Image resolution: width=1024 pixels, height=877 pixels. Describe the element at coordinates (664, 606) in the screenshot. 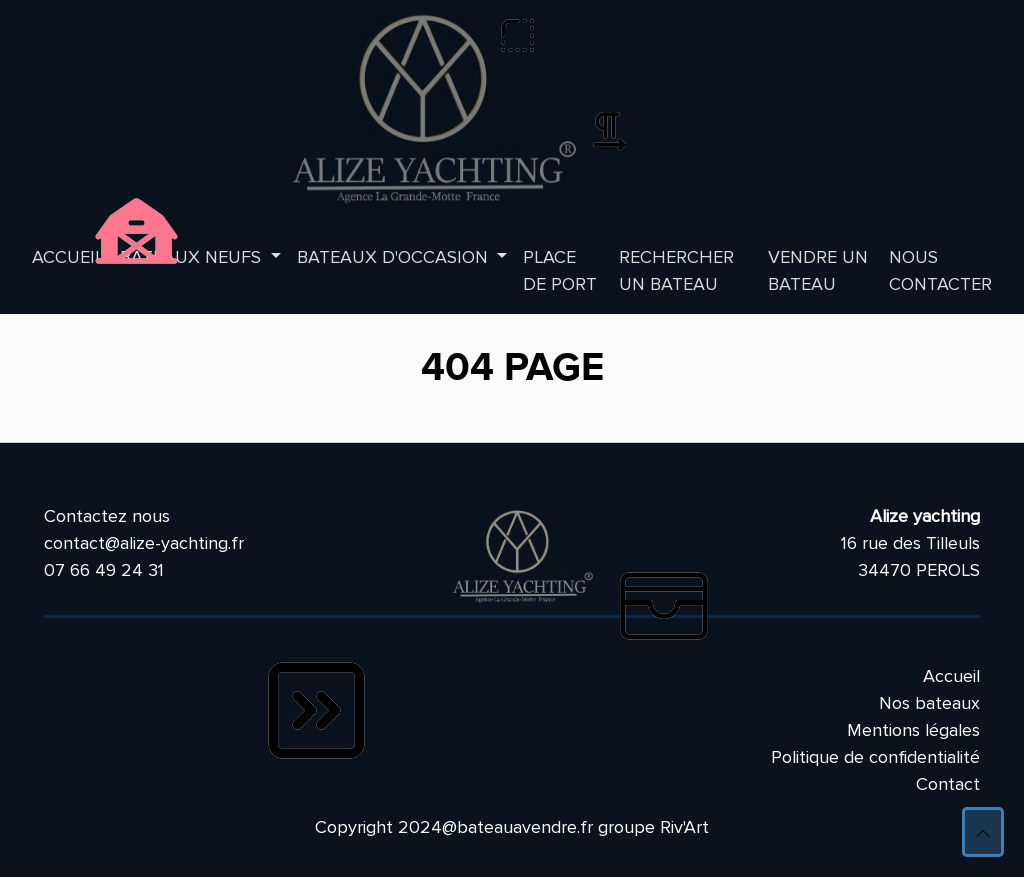

I see `access your wallet or payment cards` at that location.